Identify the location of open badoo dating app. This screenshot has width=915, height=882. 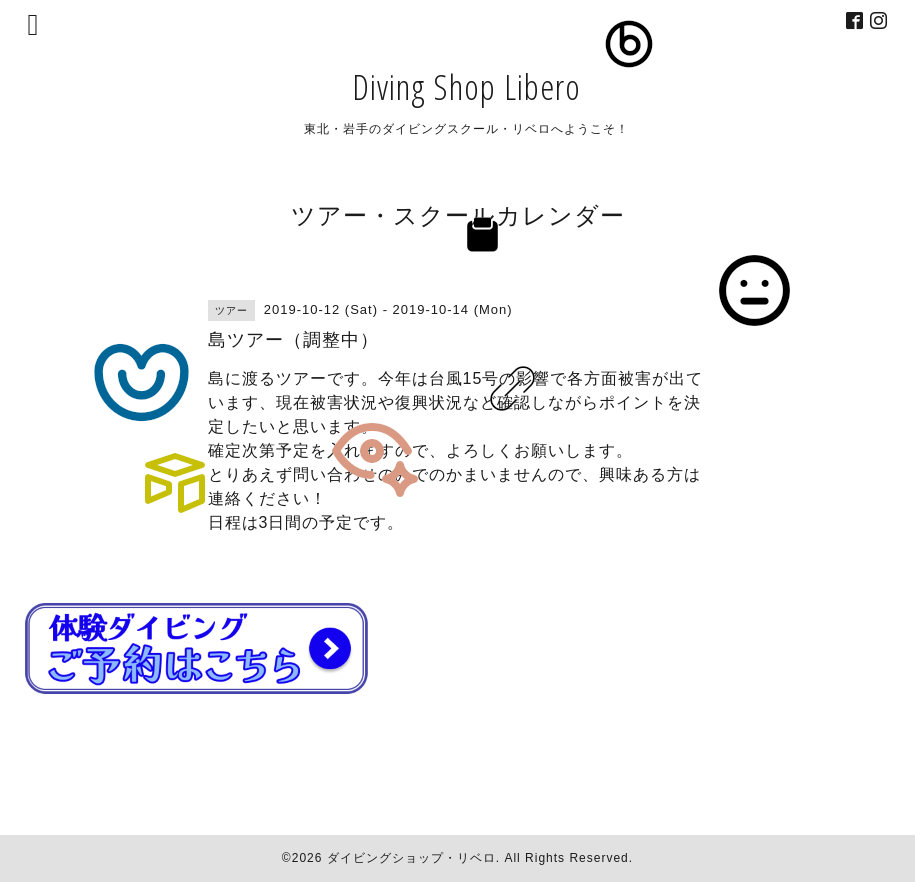
(141, 382).